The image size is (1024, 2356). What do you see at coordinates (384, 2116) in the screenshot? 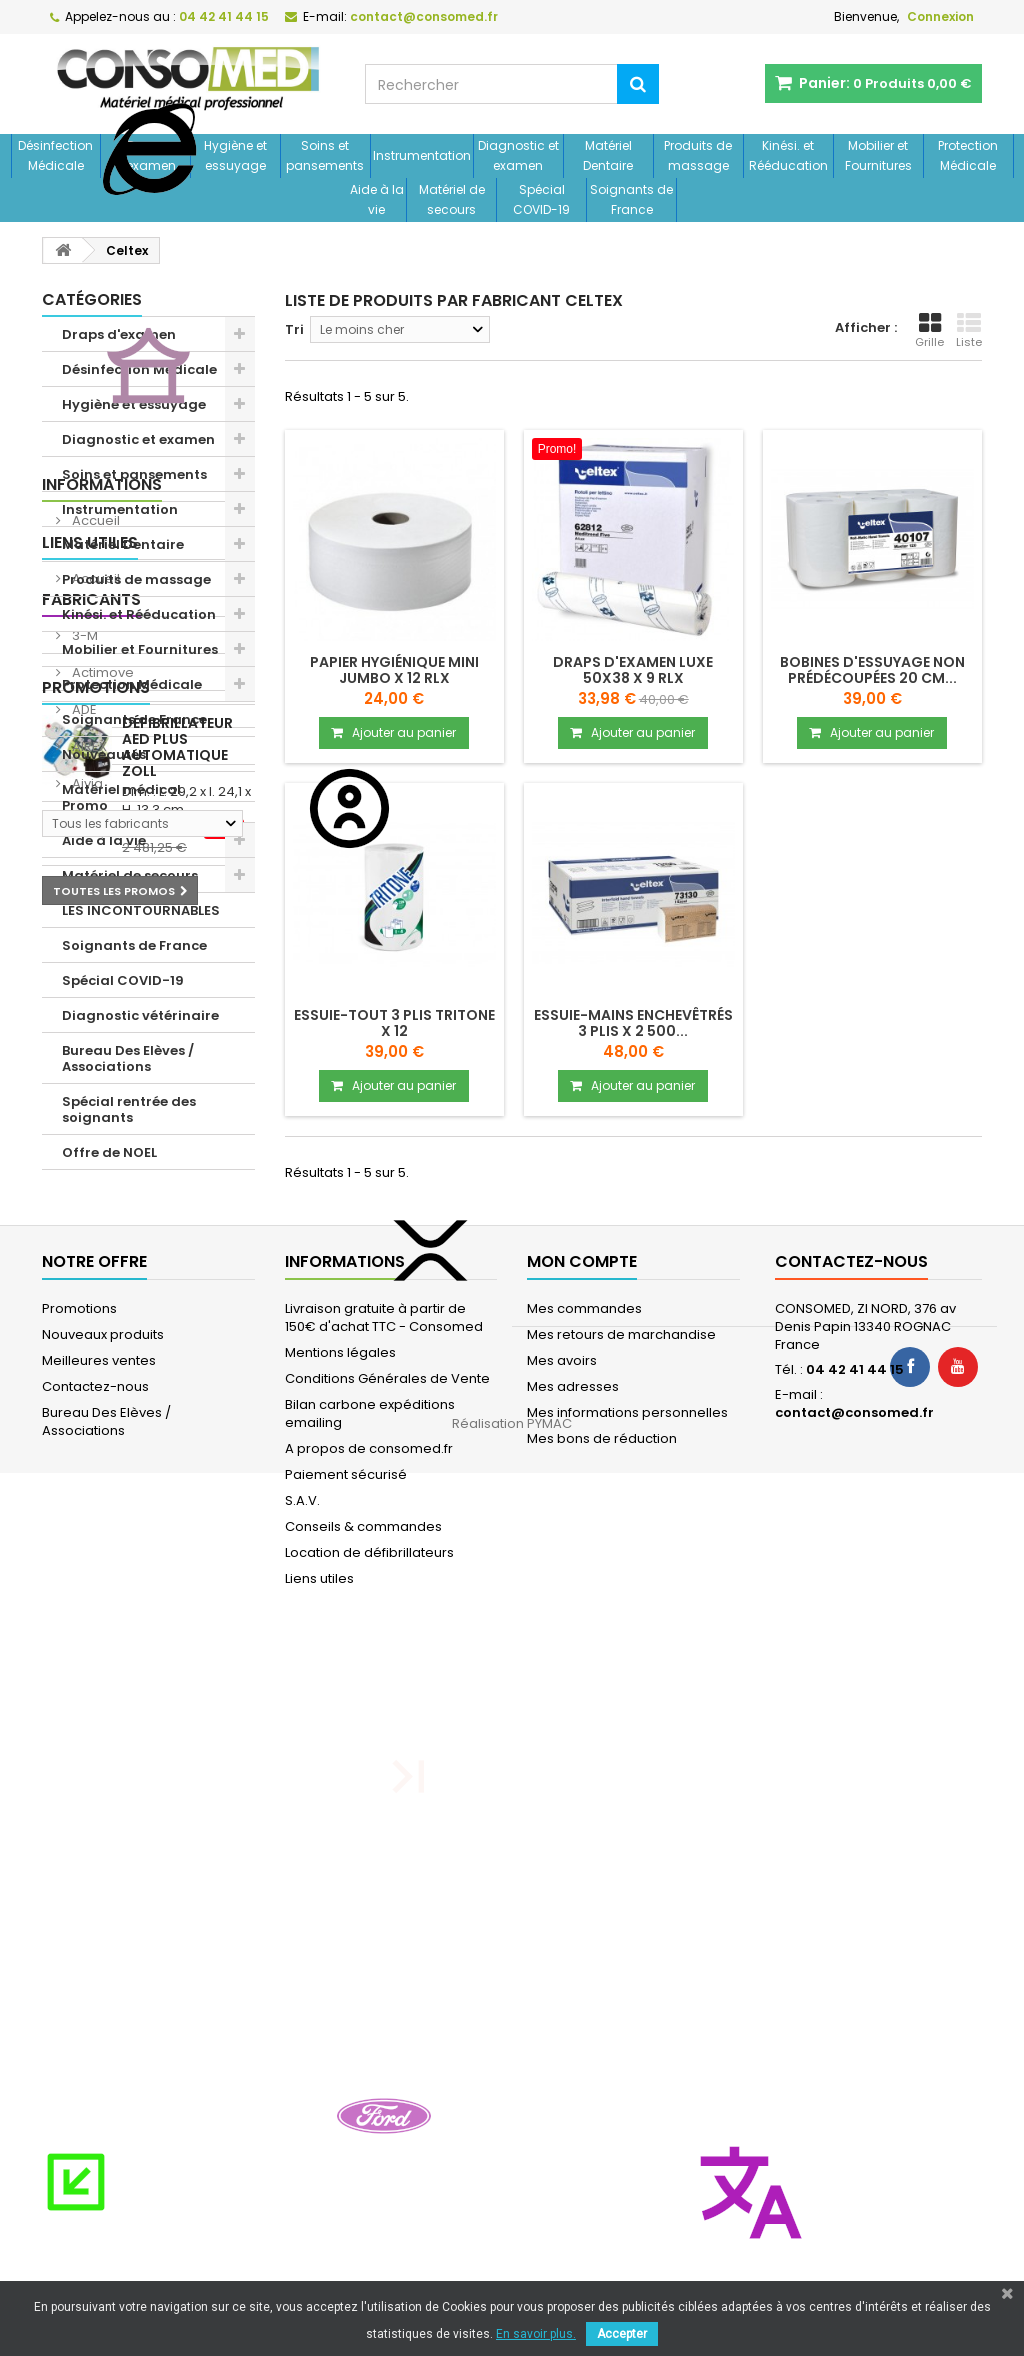
I see `Ford brand or dealership app` at bounding box center [384, 2116].